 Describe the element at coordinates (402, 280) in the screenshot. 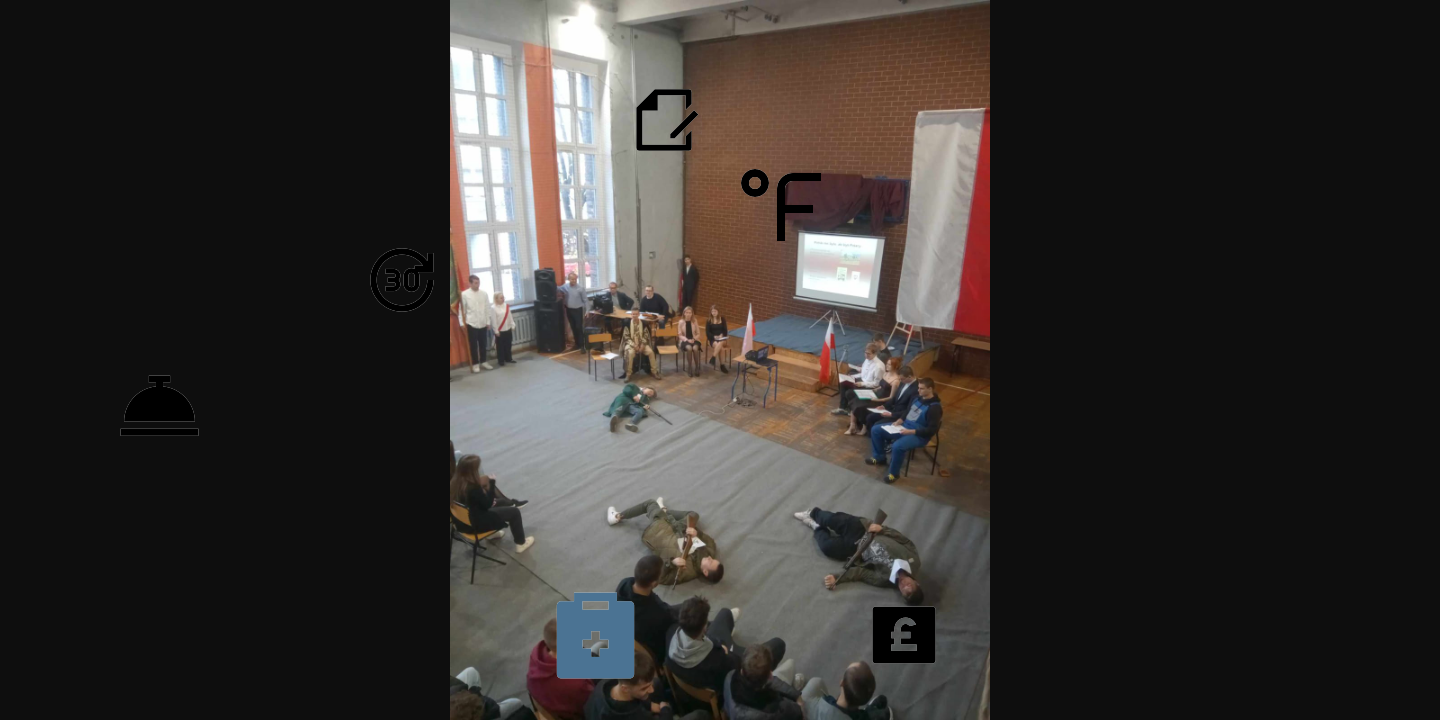

I see `skip forward 30 seconds` at that location.